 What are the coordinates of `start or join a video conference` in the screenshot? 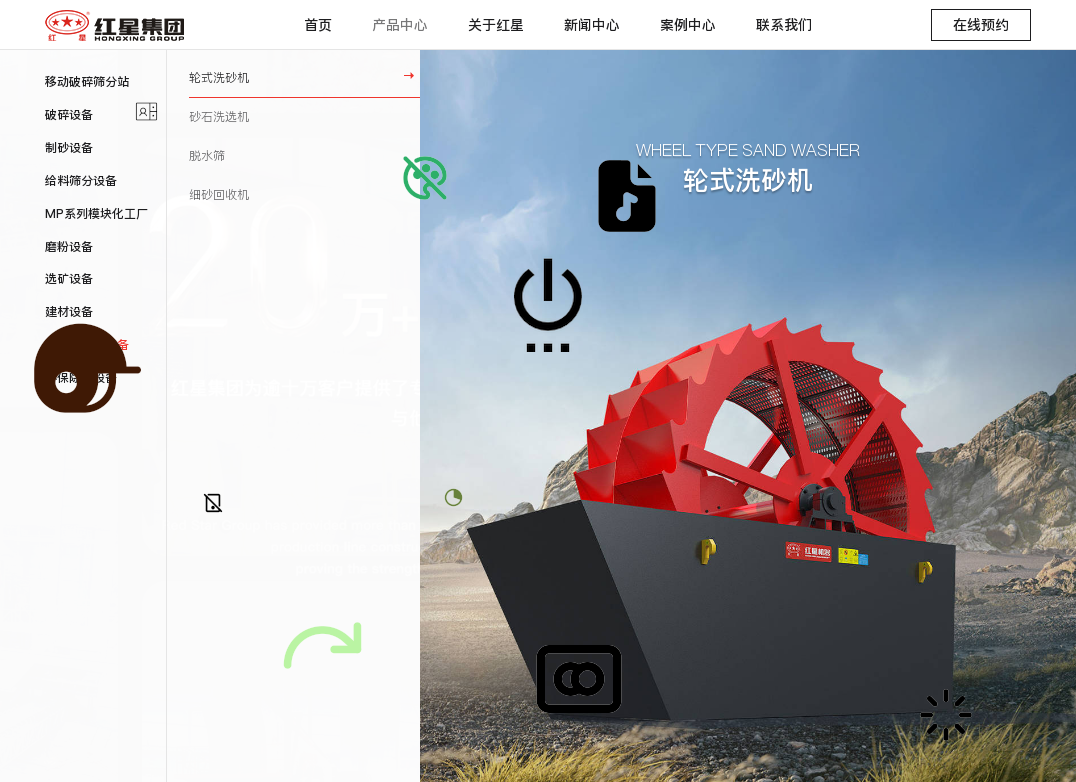 It's located at (146, 111).